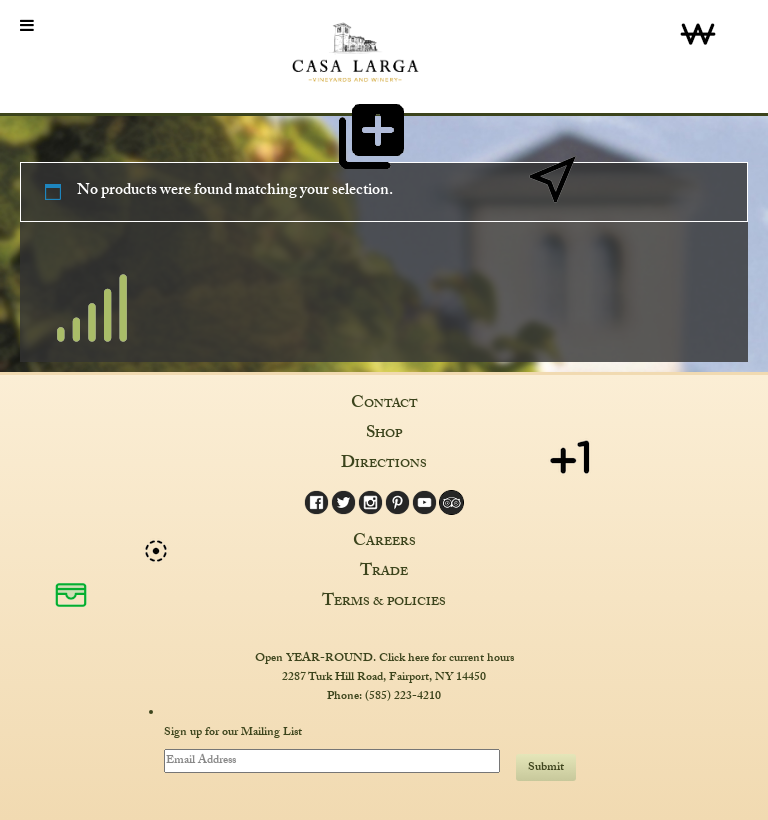 The width and height of the screenshot is (768, 820). I want to click on access your wallet or saved payment methods, so click(71, 595).